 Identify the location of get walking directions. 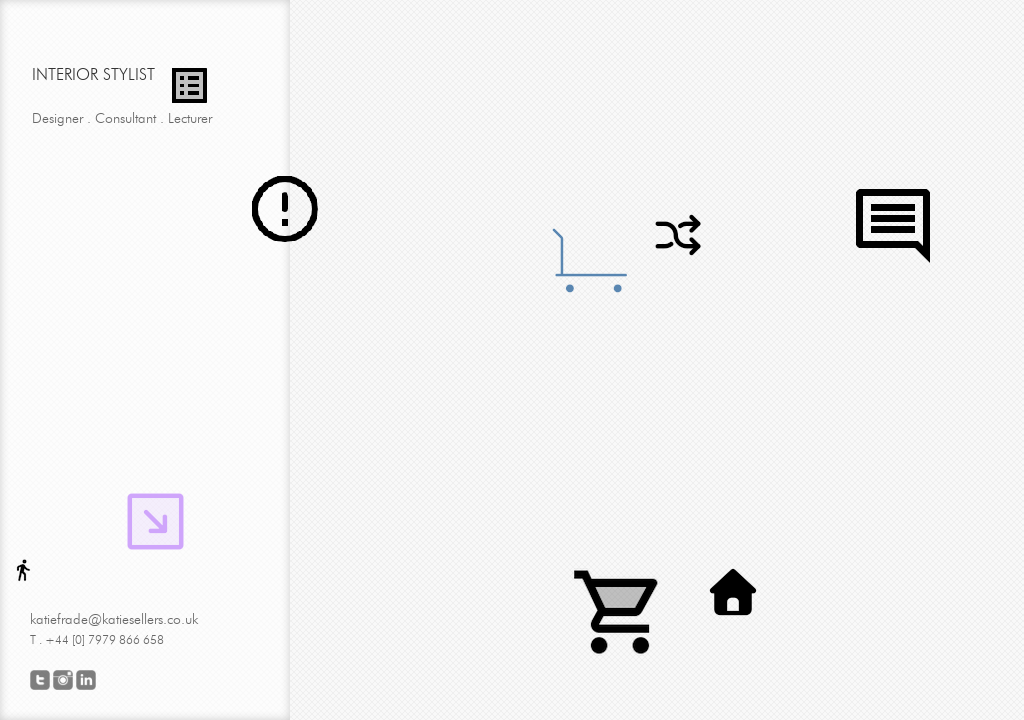
(23, 570).